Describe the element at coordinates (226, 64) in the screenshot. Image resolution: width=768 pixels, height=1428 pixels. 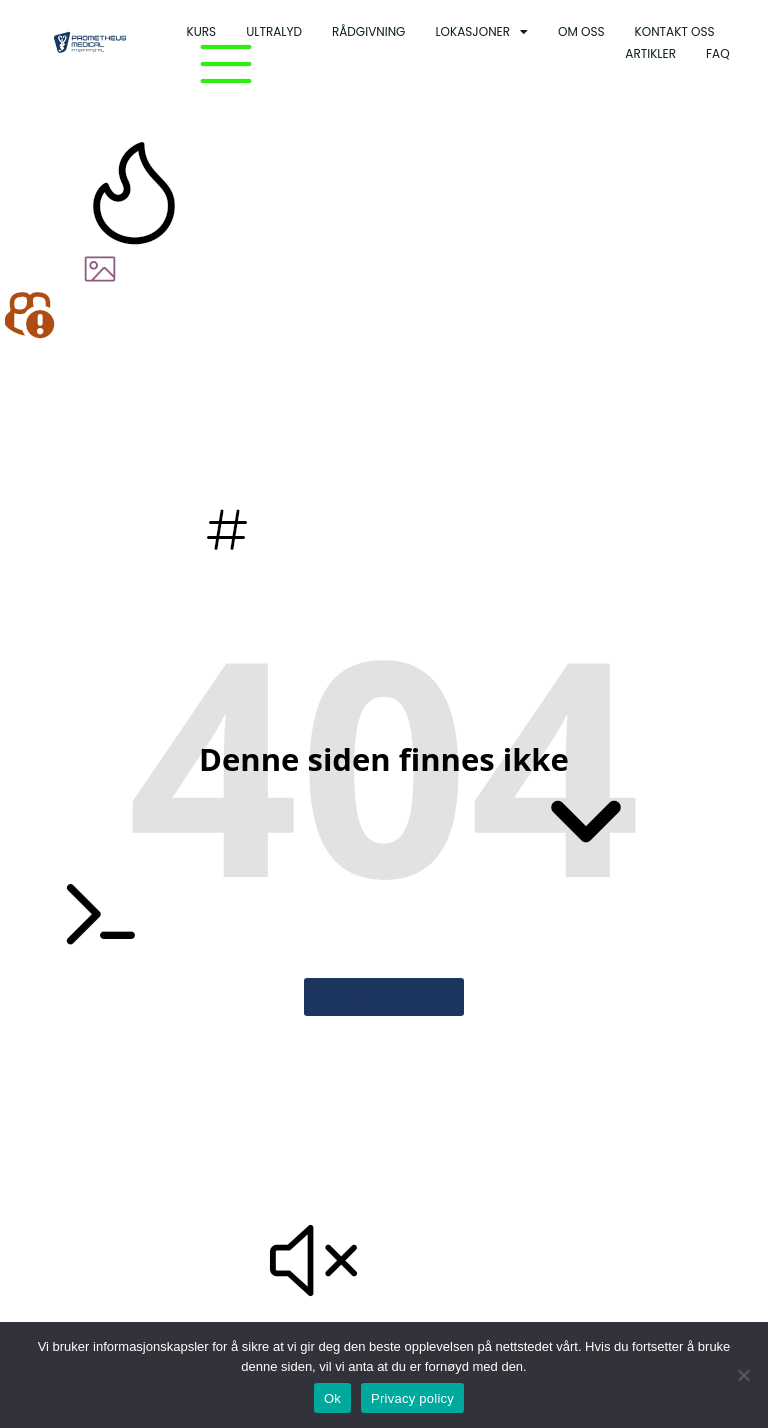
I see `open navigation menu` at that location.